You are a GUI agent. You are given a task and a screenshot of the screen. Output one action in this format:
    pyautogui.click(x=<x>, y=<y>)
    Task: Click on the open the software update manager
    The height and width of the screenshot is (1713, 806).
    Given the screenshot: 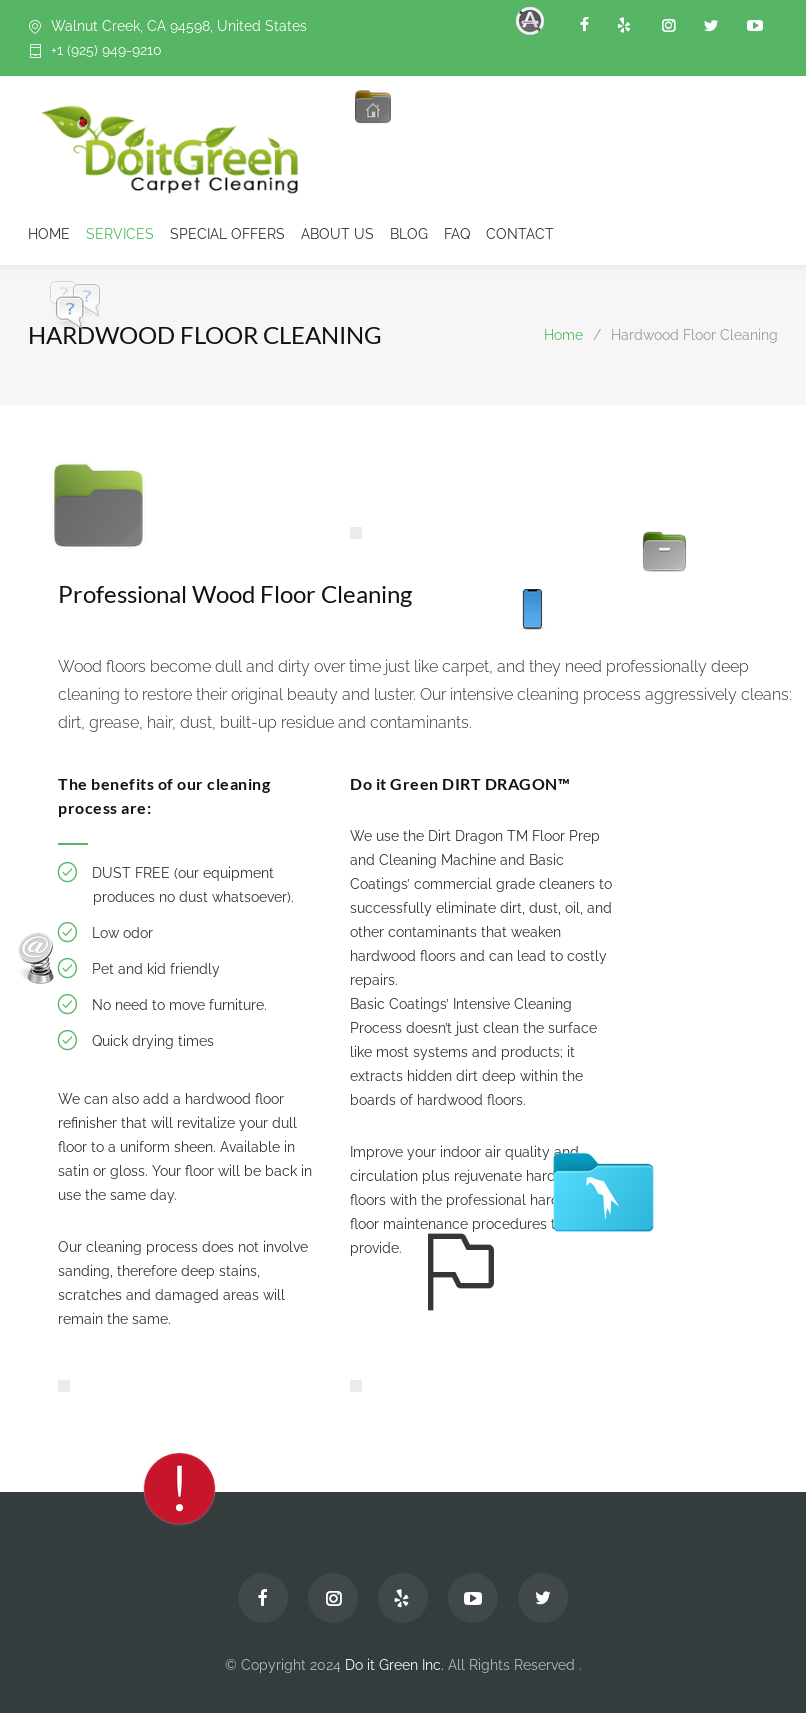 What is the action you would take?
    pyautogui.click(x=530, y=21)
    